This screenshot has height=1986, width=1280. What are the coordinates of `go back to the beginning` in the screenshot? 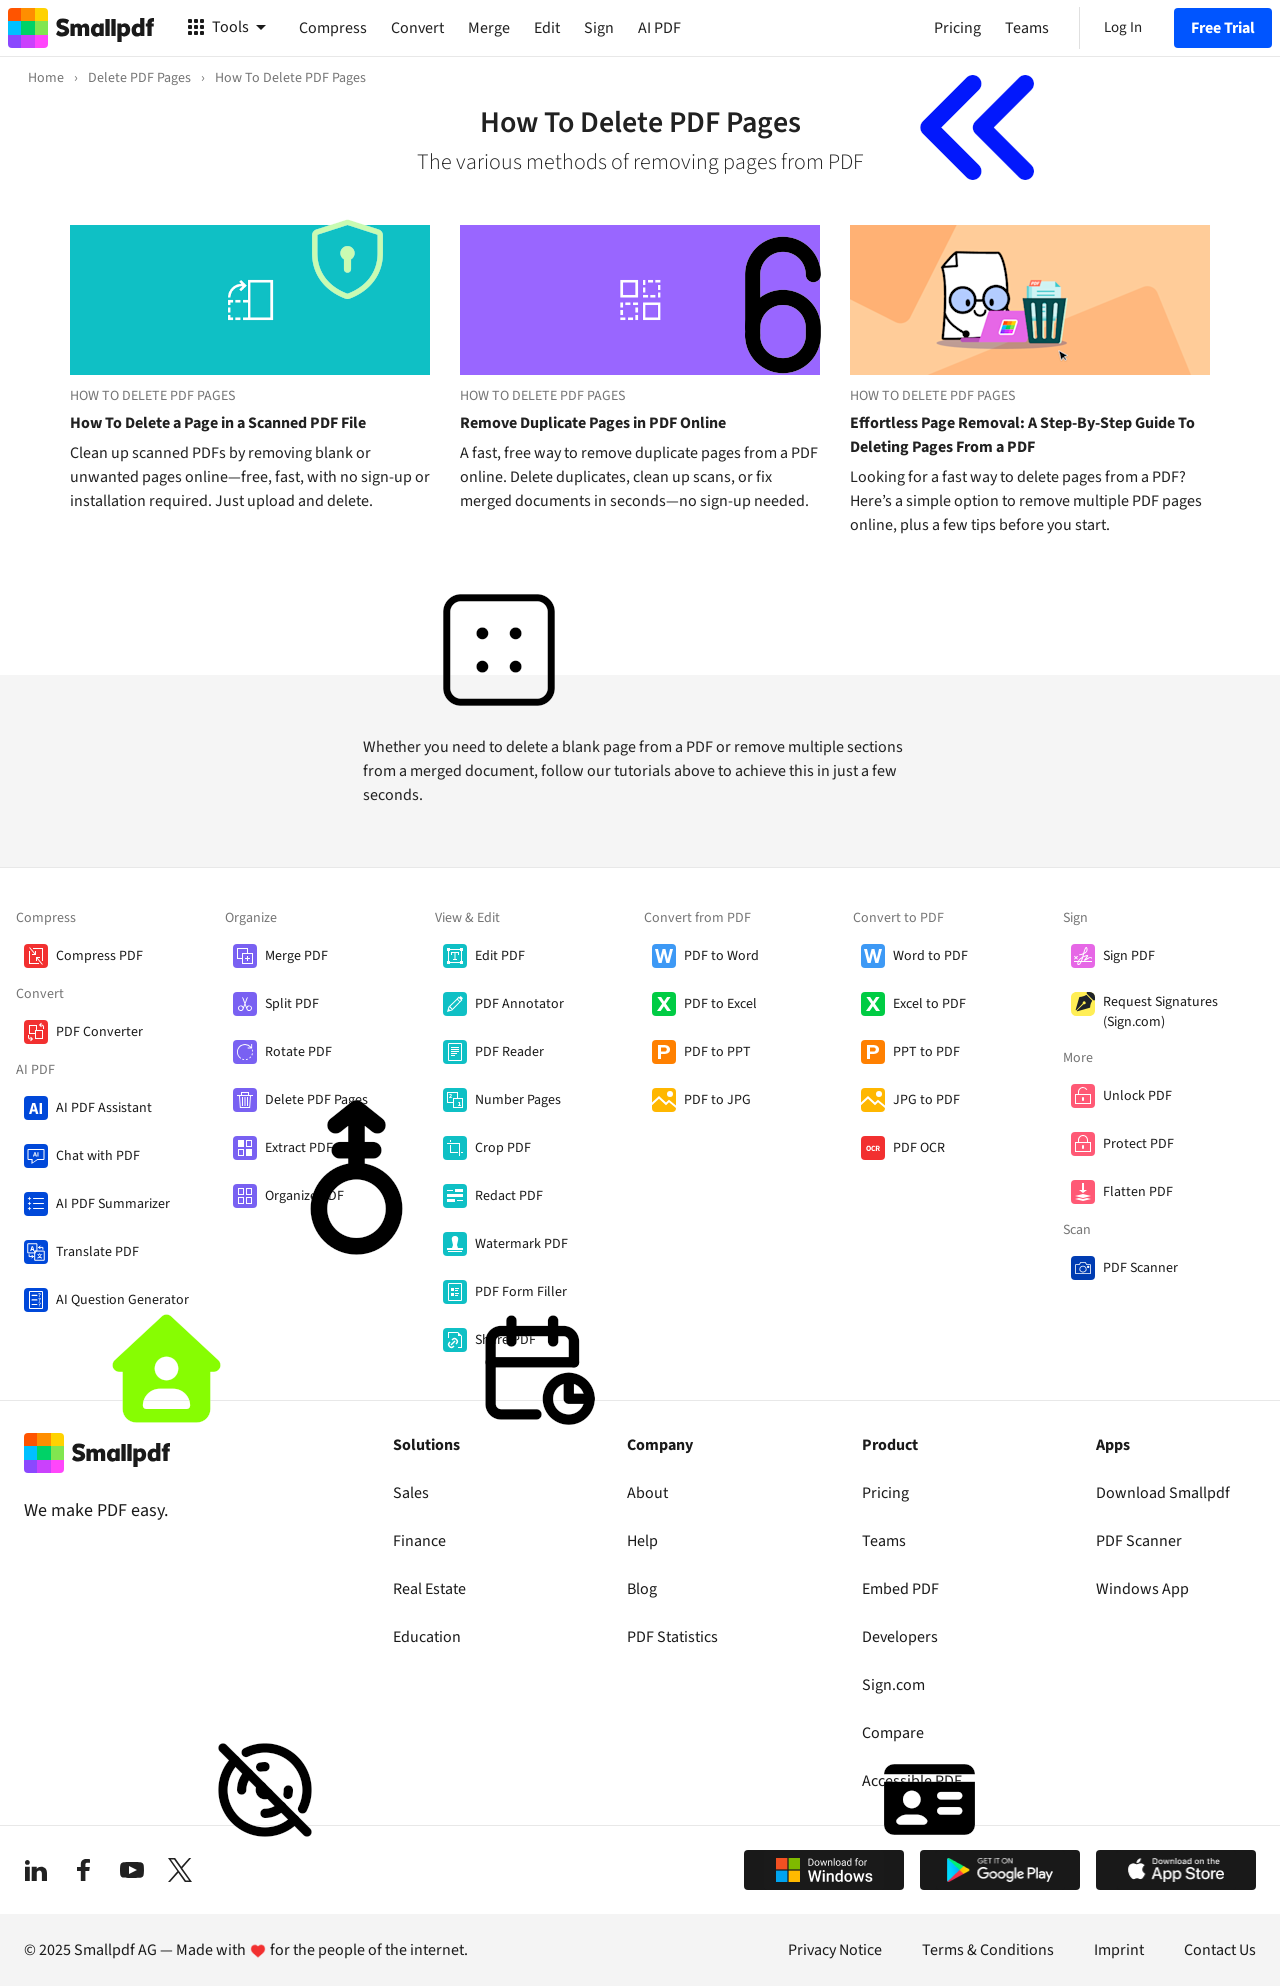 It's located at (981, 127).